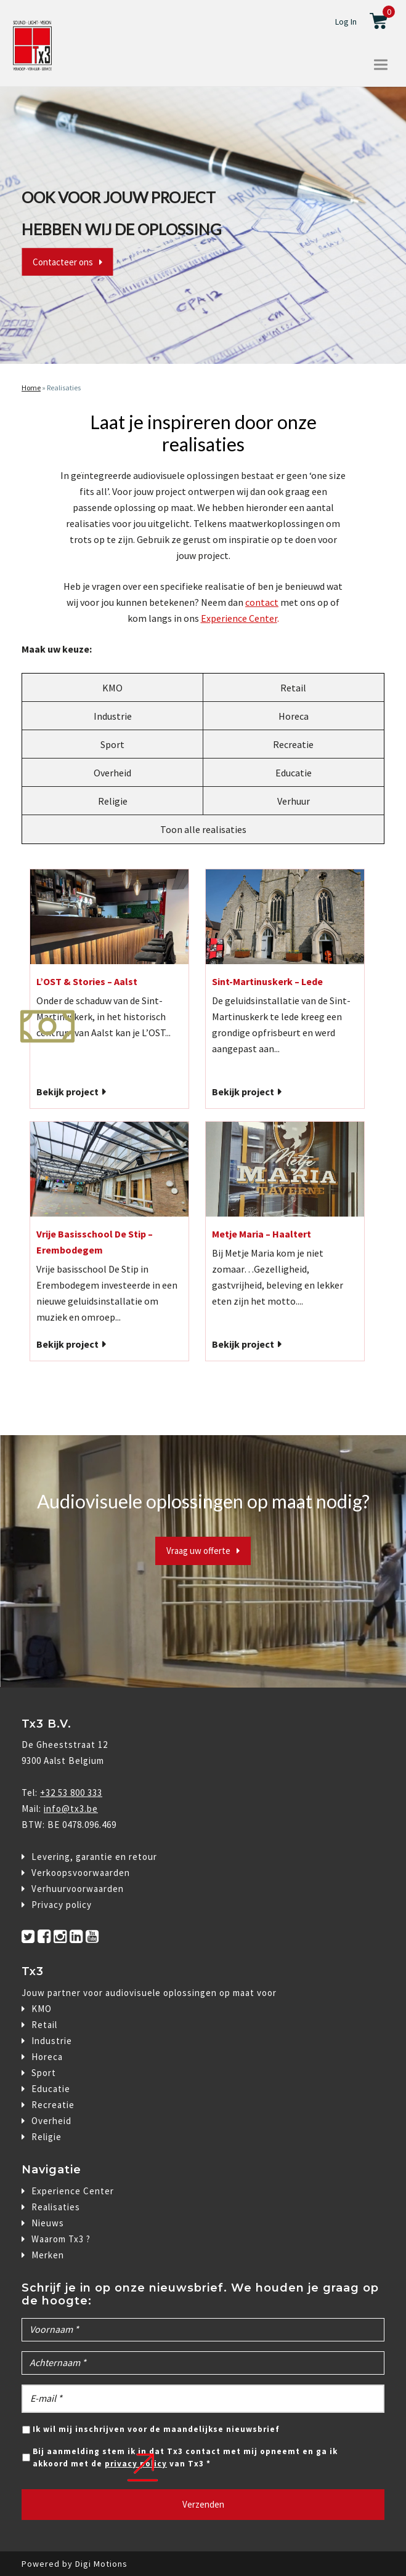 The width and height of the screenshot is (406, 2576). I want to click on open link in new window or tab, so click(142, 2466).